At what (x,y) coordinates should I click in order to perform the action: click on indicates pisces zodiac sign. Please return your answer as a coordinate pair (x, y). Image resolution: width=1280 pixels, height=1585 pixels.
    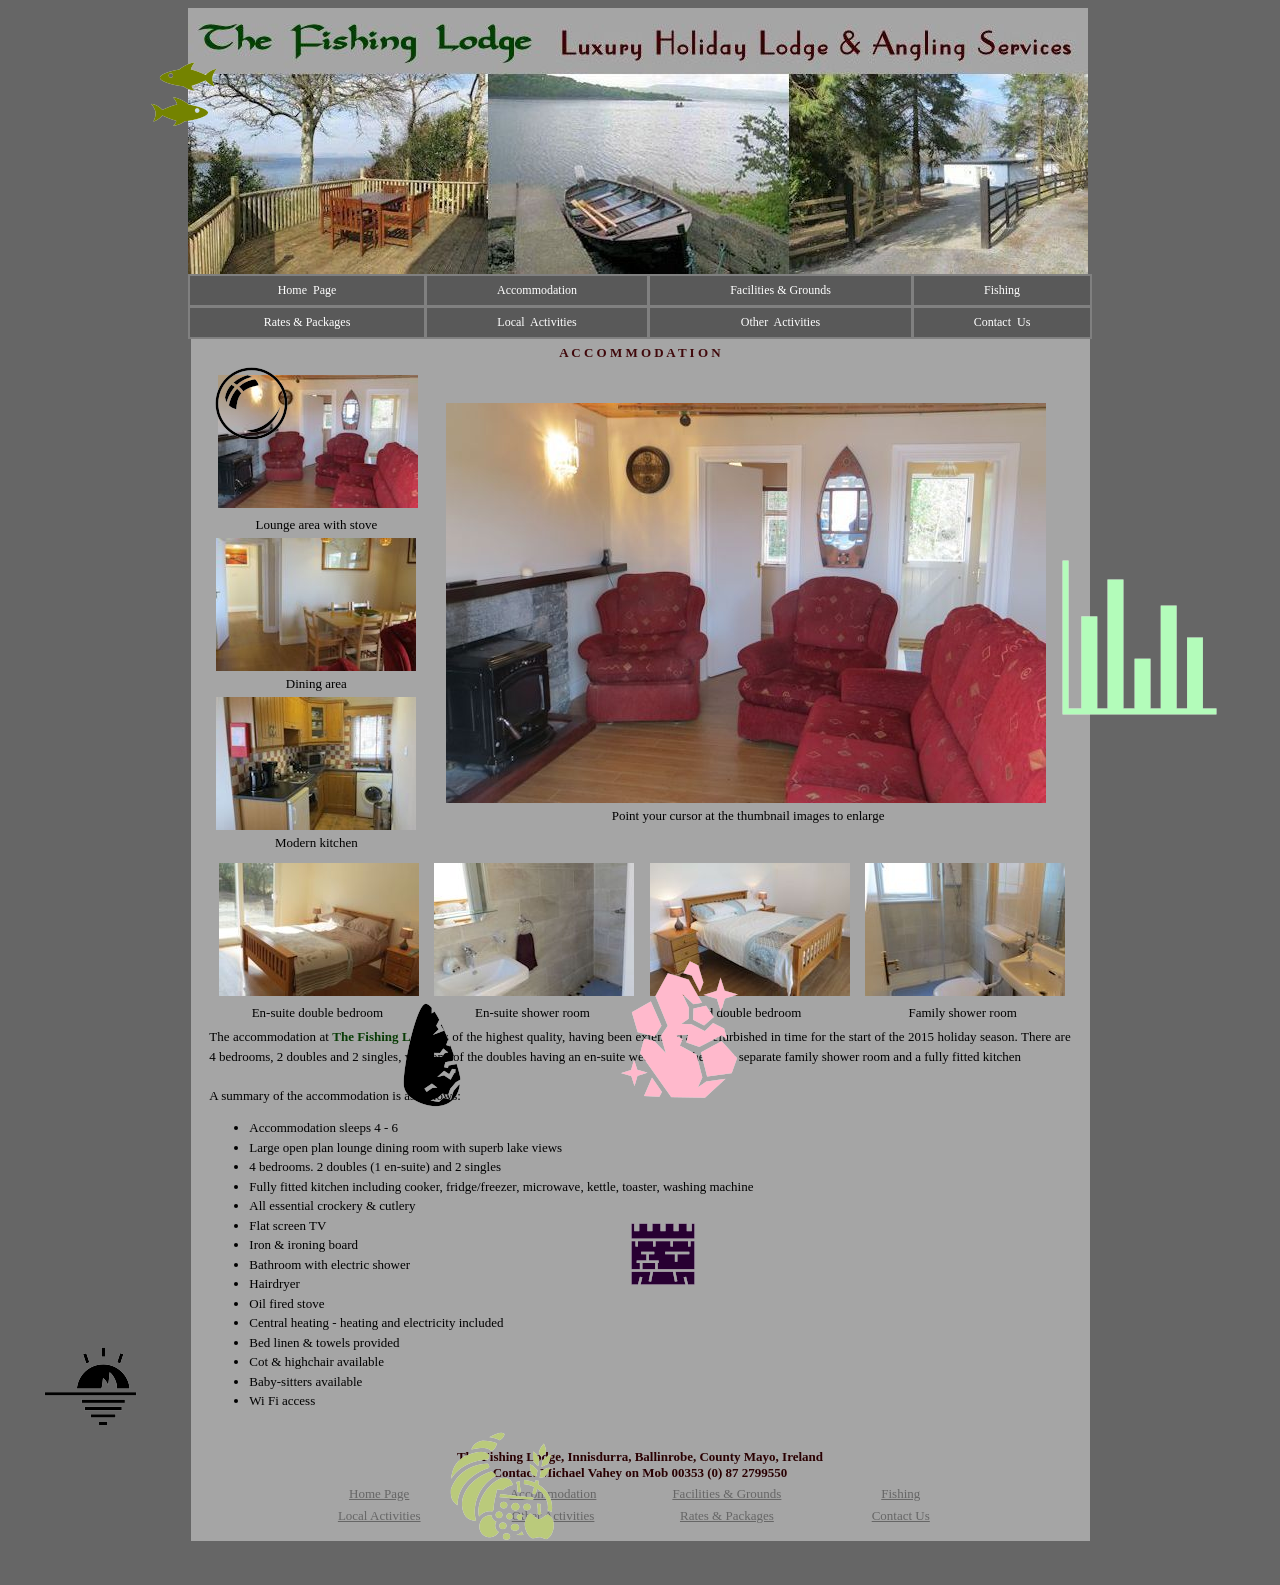
    Looking at the image, I should click on (184, 93).